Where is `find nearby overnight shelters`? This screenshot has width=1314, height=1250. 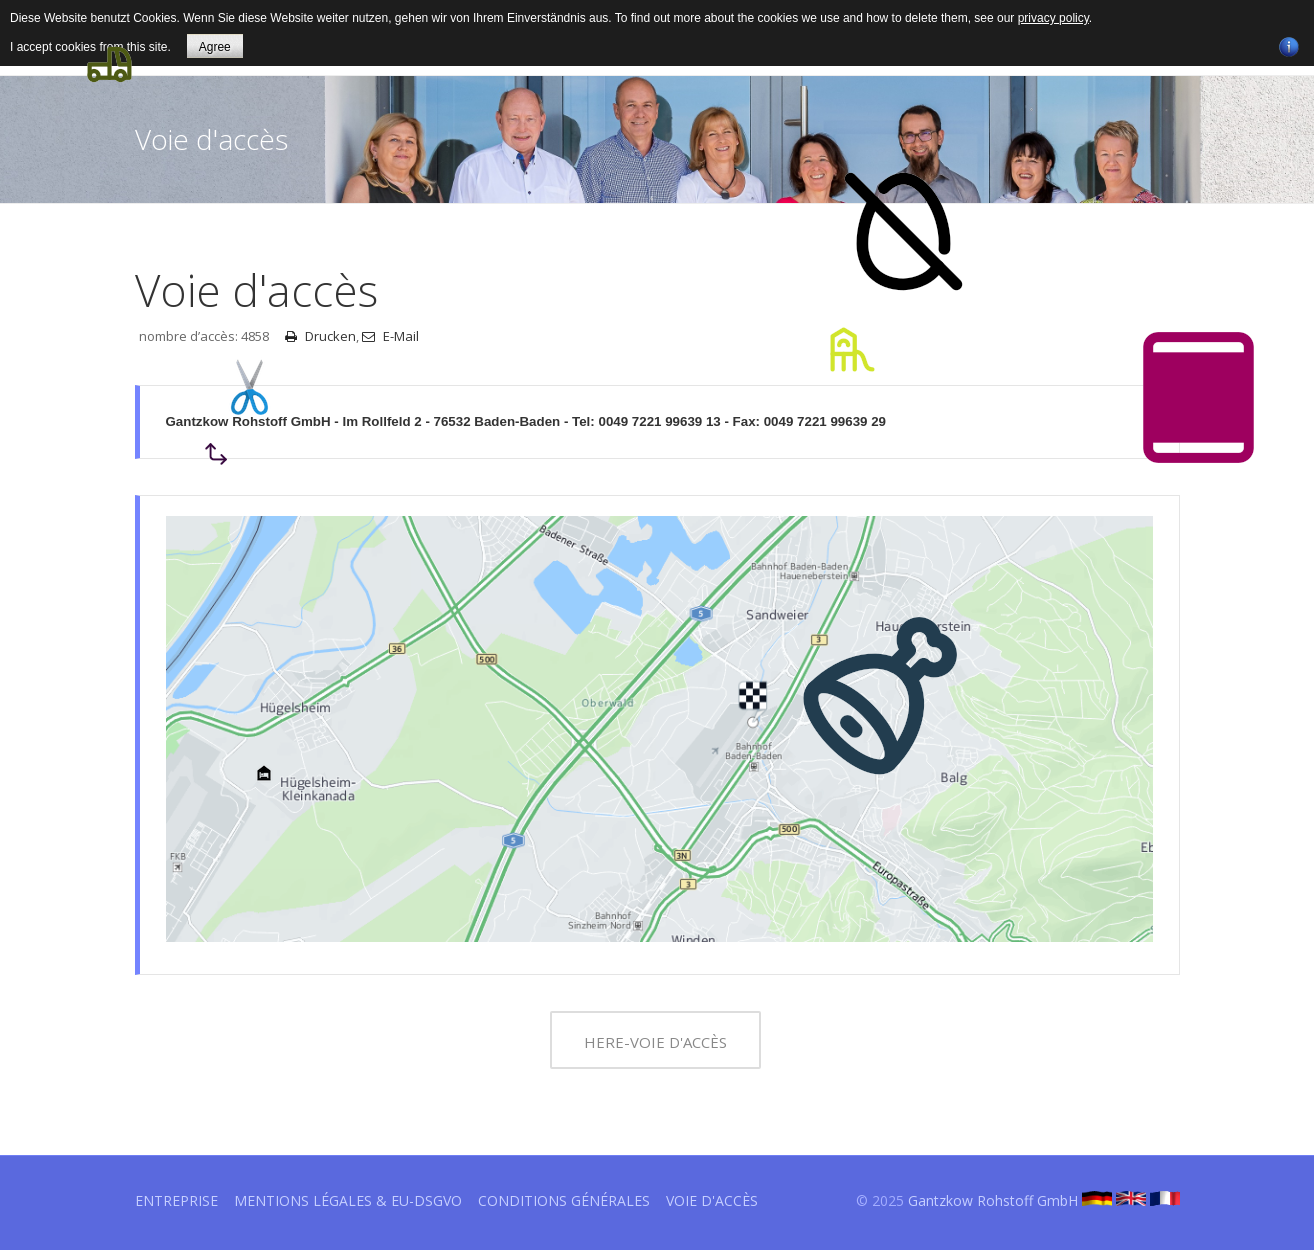
find nearby overnight shelters is located at coordinates (264, 773).